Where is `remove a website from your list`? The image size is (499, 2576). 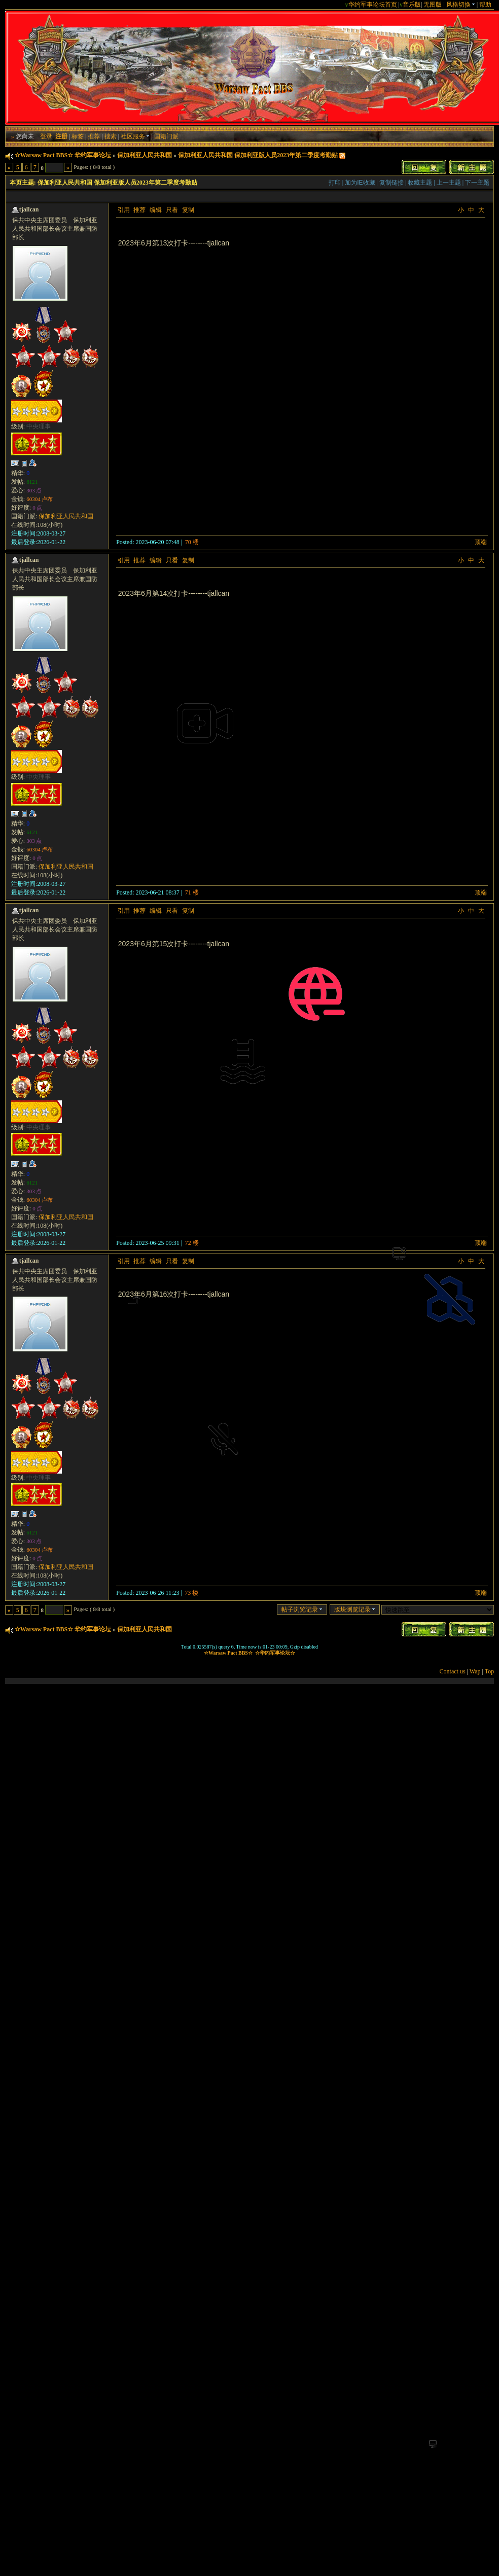 remove a website from your list is located at coordinates (315, 994).